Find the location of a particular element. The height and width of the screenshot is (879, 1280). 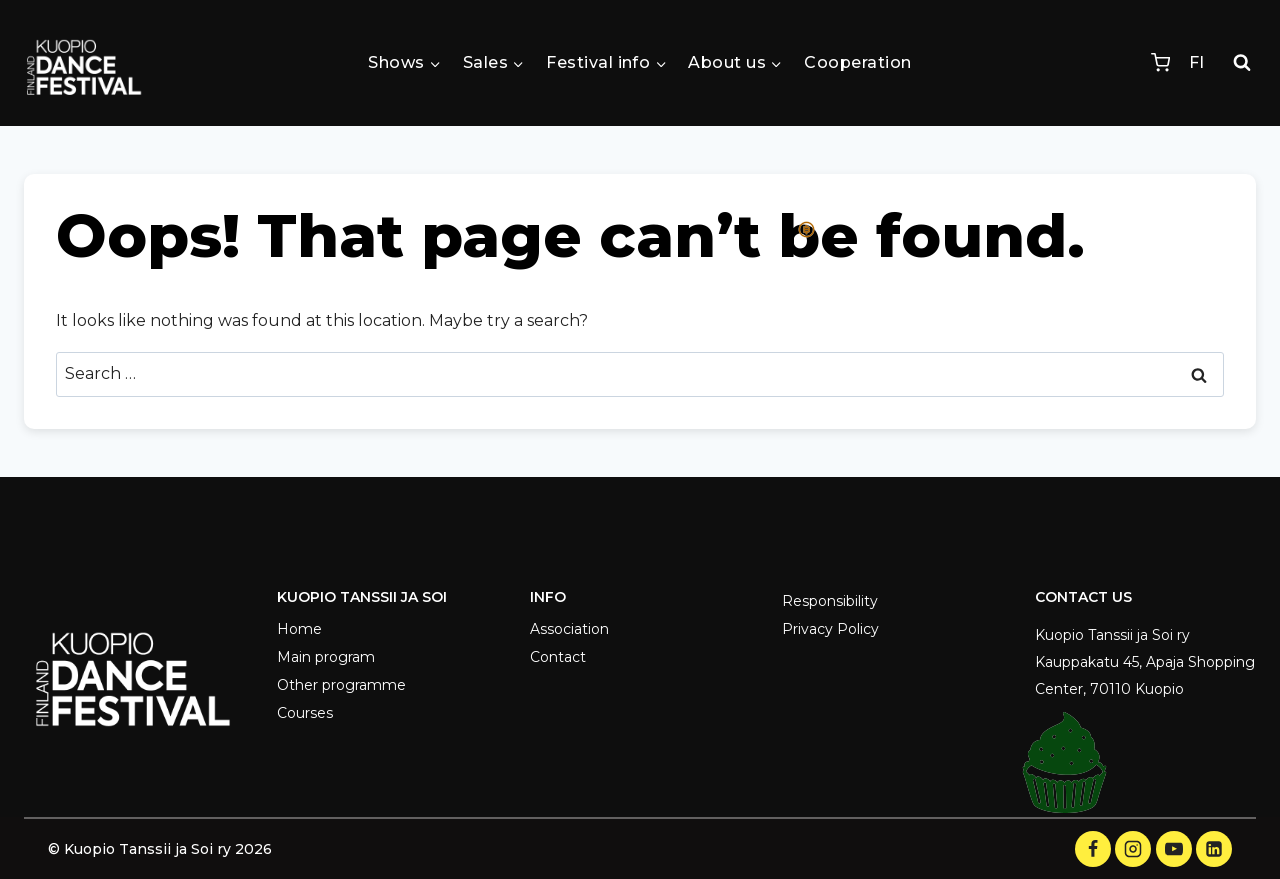

access bitcoin wallet or cryptocurrency features is located at coordinates (806, 229).